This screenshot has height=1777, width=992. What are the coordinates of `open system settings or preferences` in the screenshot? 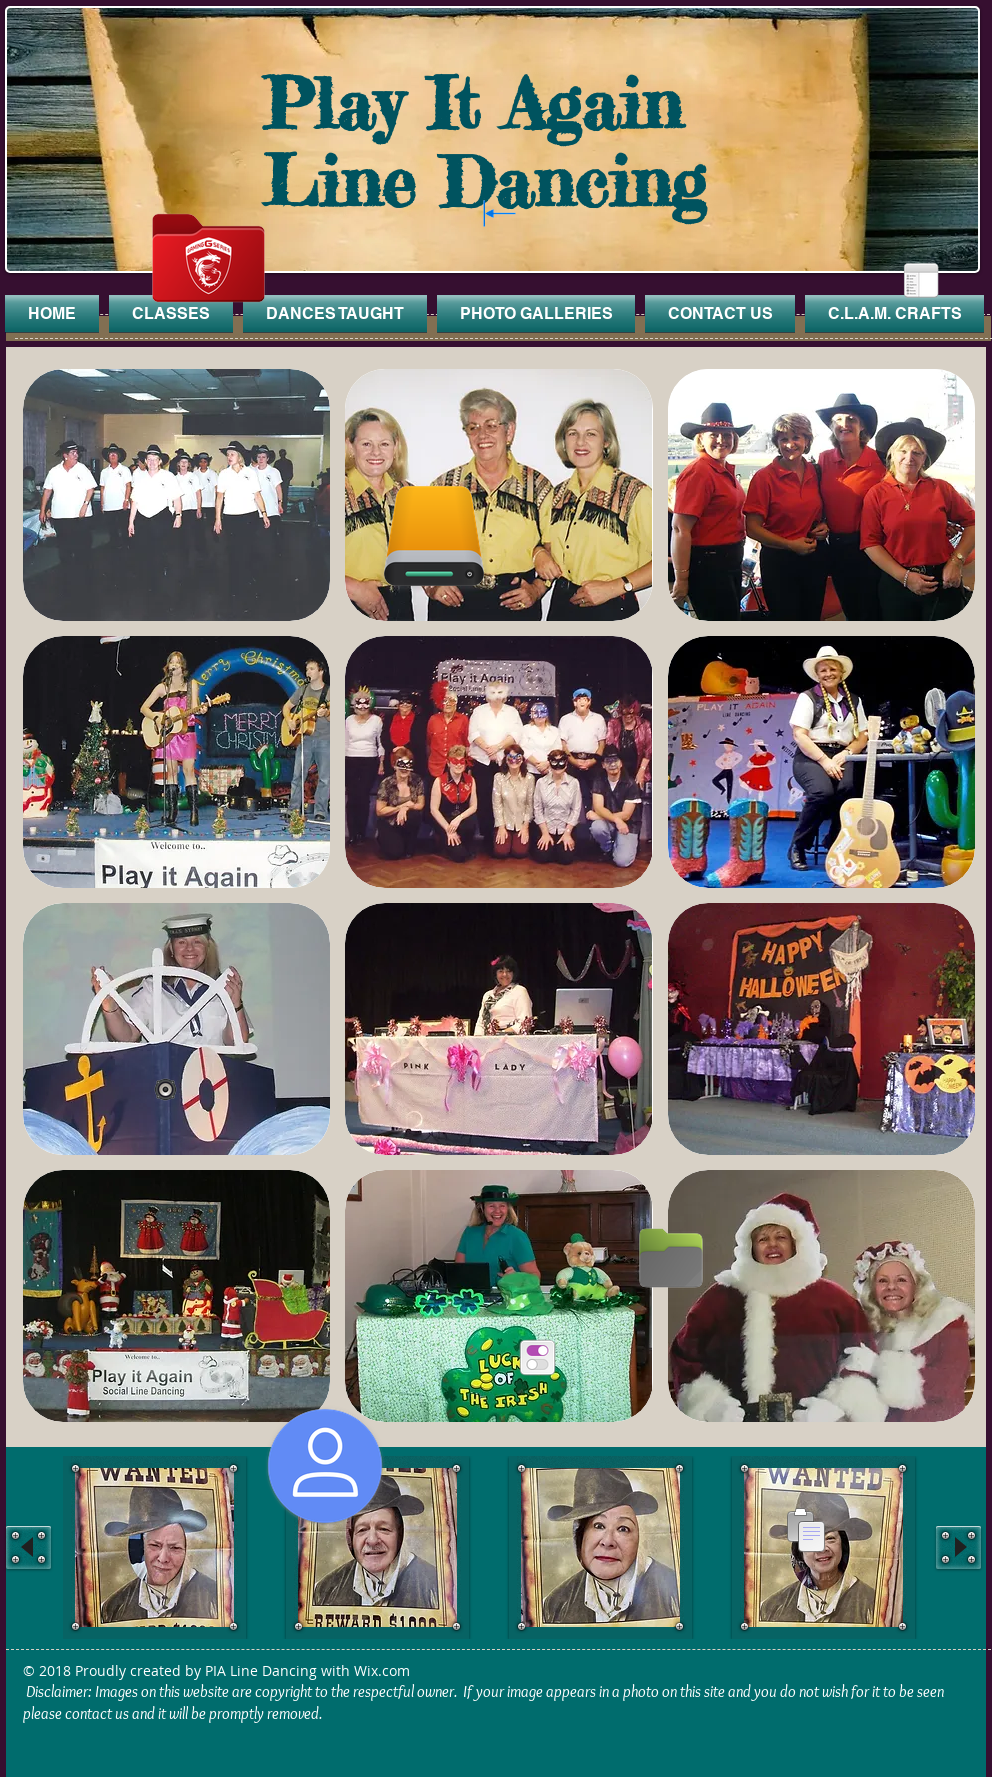 It's located at (537, 1357).